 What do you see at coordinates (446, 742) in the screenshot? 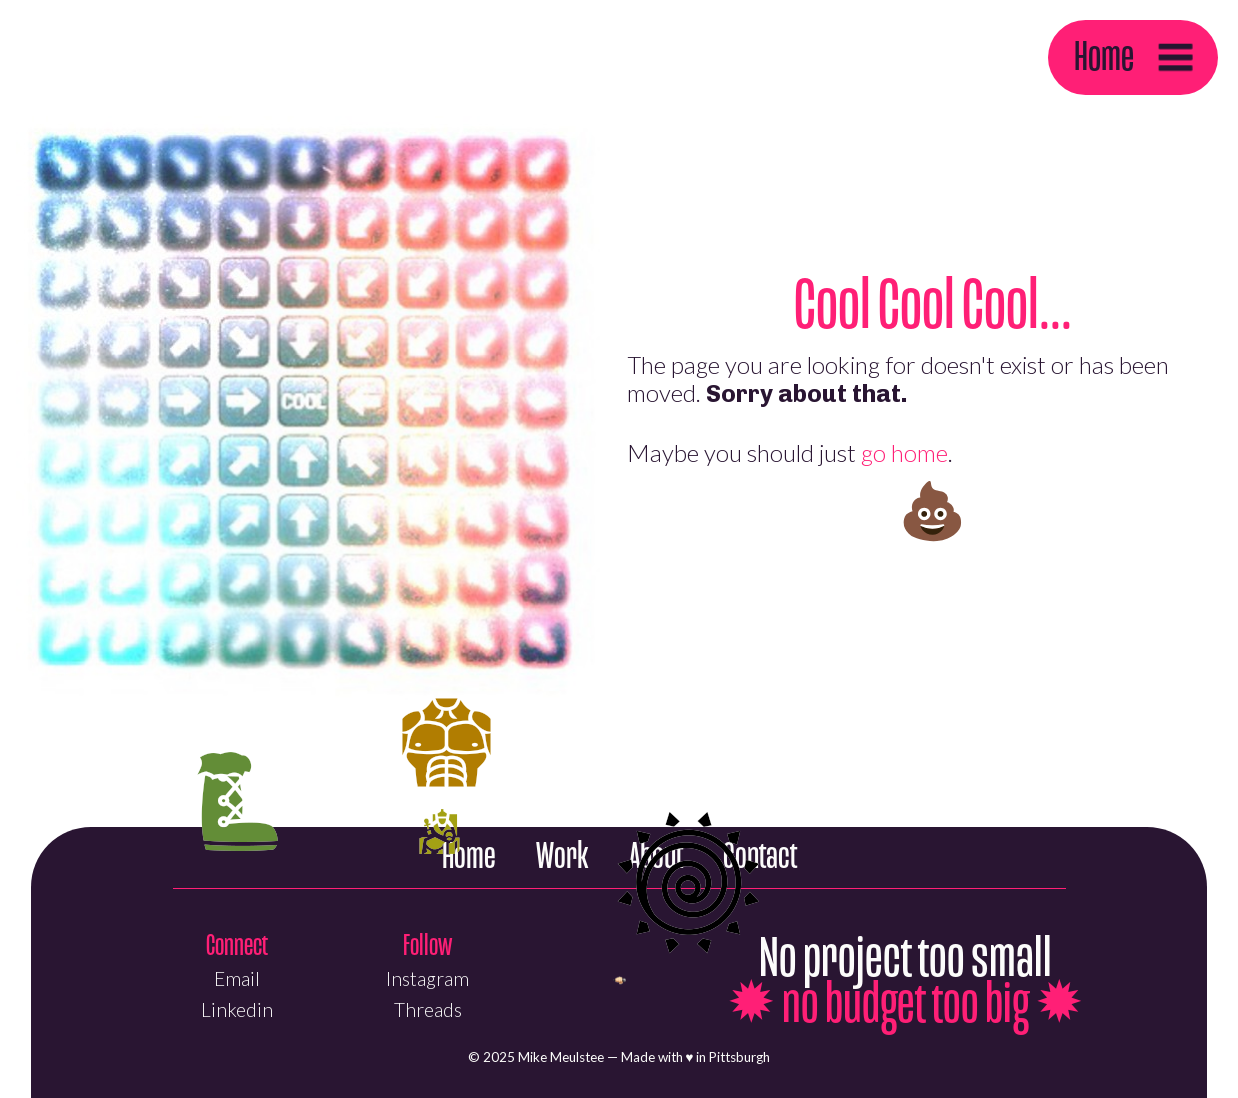
I see `view fitness or strength stats` at bounding box center [446, 742].